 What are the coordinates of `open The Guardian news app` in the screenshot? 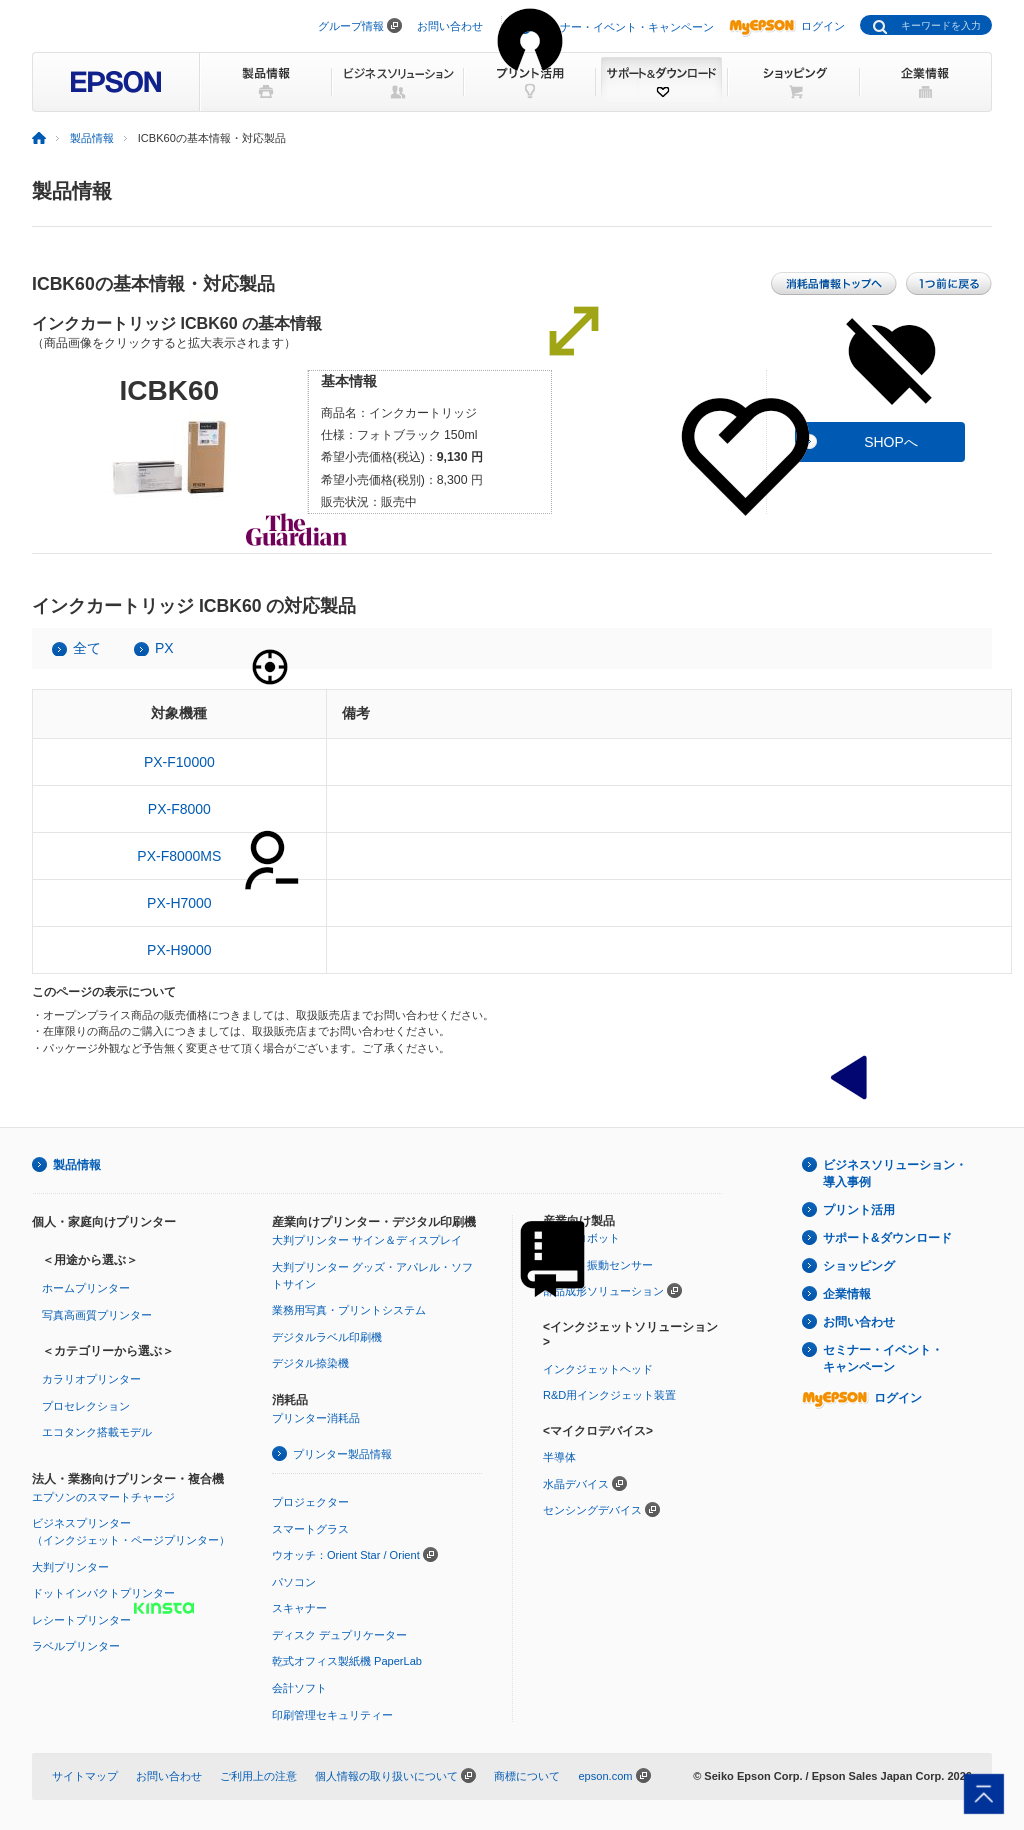 It's located at (296, 529).